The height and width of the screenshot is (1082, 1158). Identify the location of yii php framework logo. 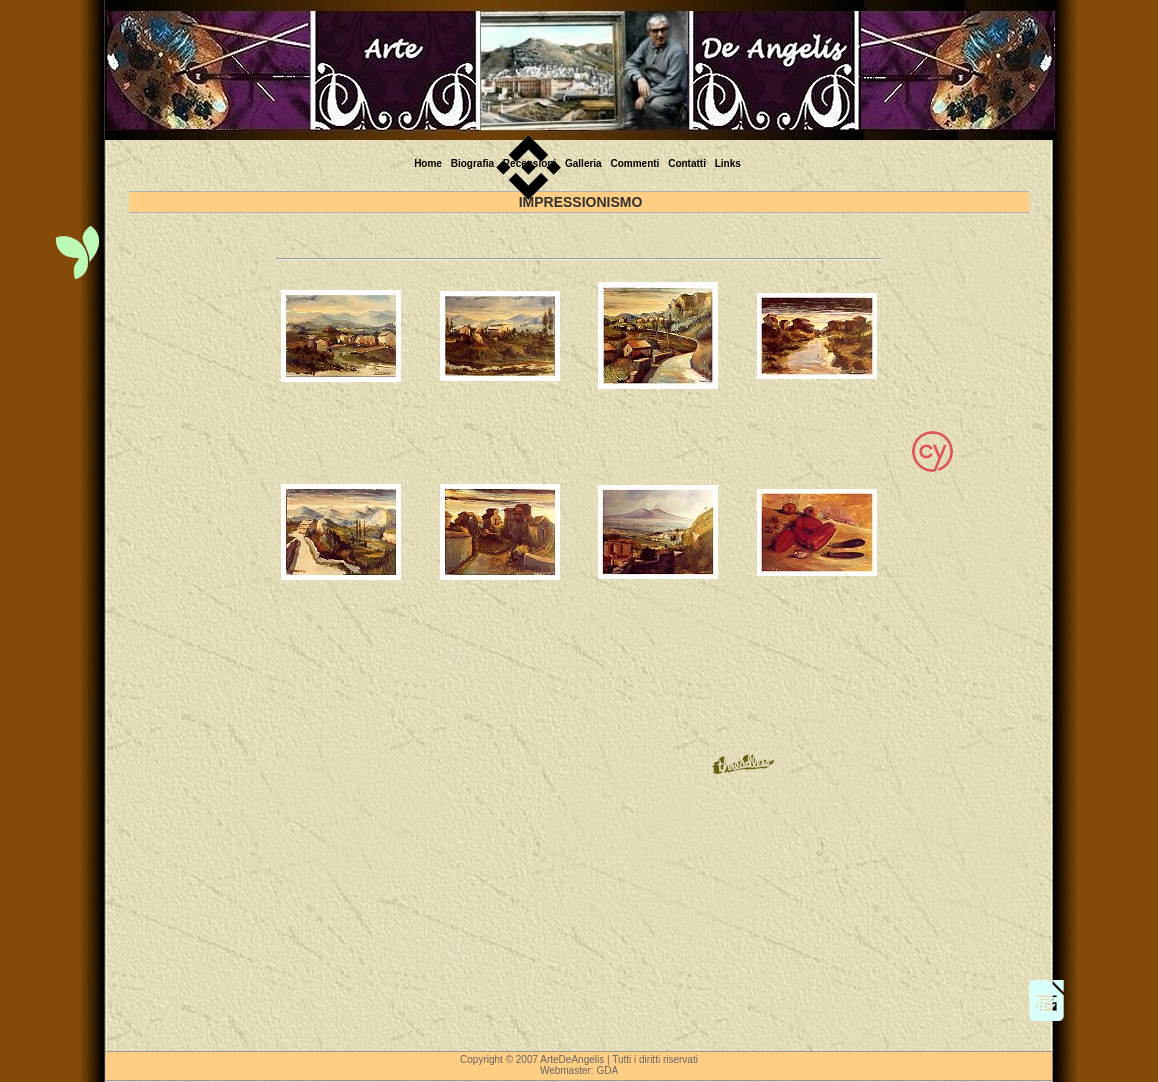
(77, 252).